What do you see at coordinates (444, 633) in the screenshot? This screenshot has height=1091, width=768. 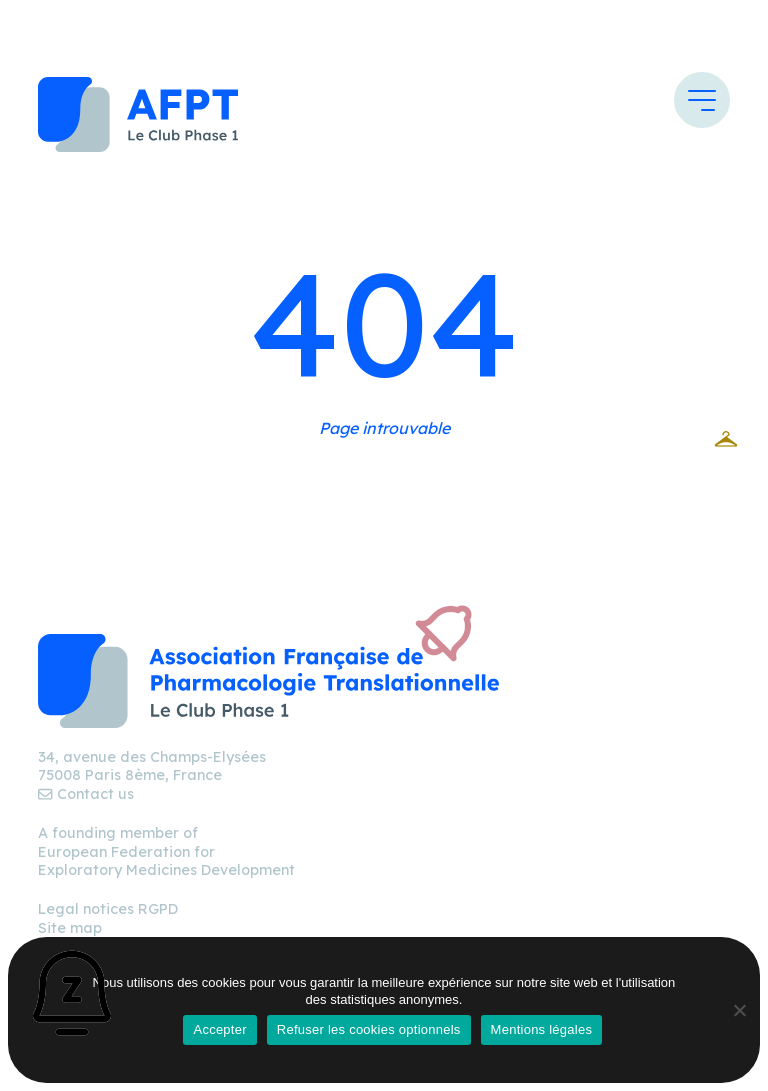 I see `active notification alert` at bounding box center [444, 633].